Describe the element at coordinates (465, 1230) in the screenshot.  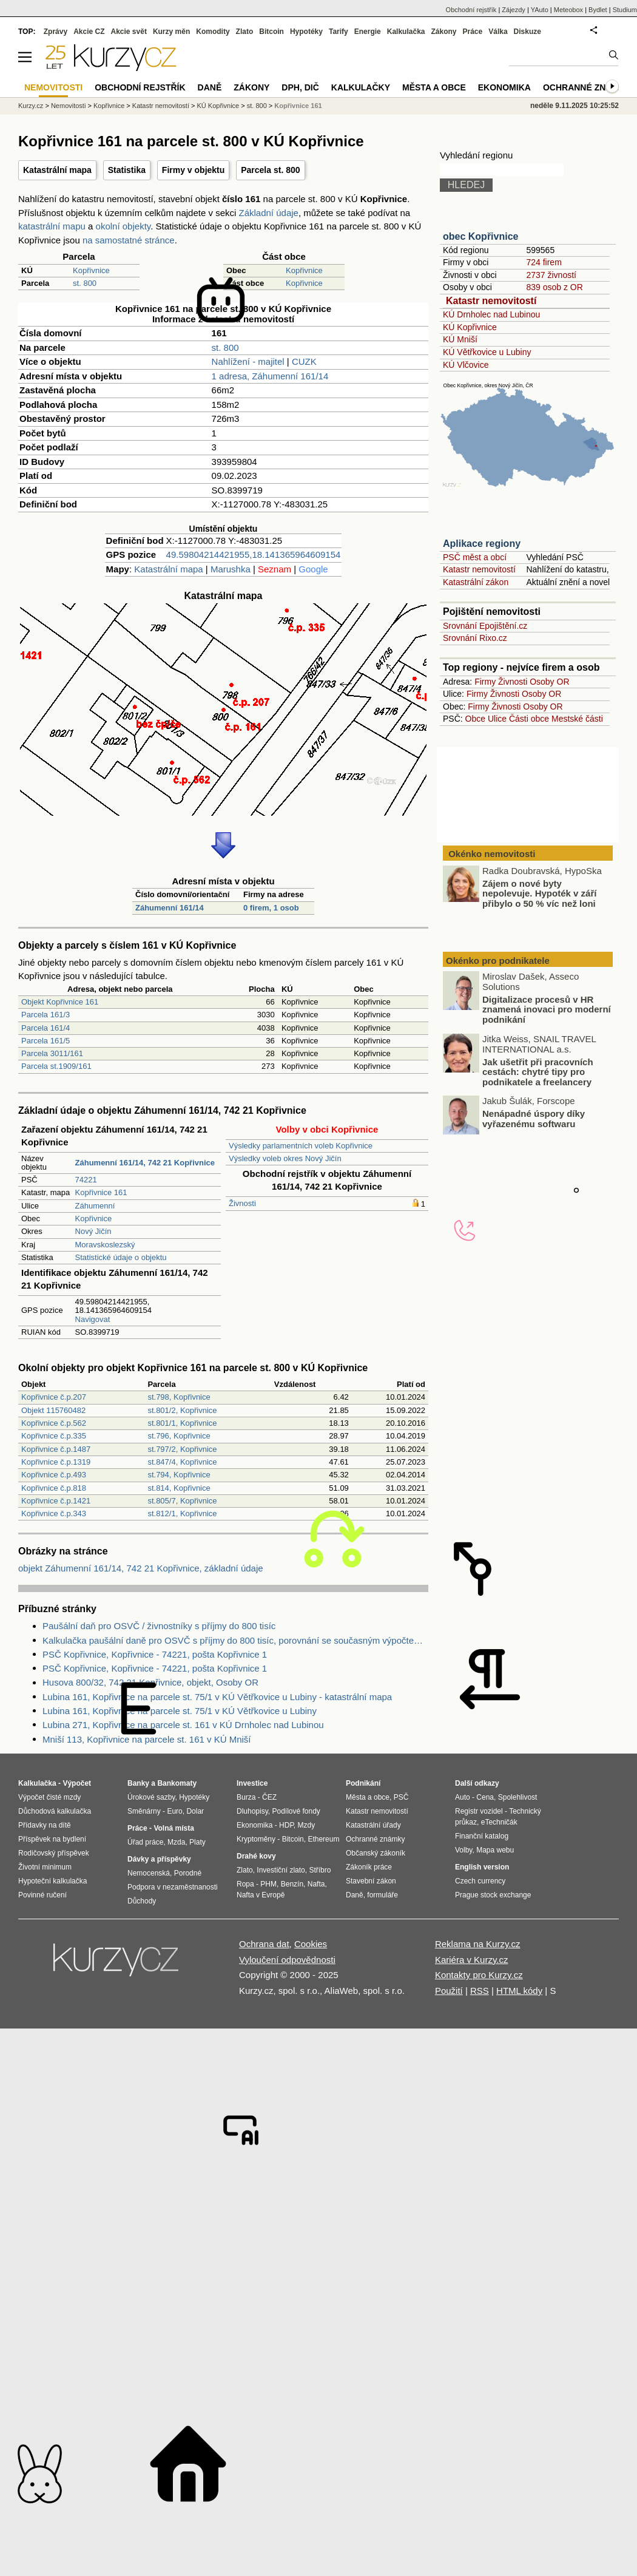
I see `make an outgoing call` at that location.